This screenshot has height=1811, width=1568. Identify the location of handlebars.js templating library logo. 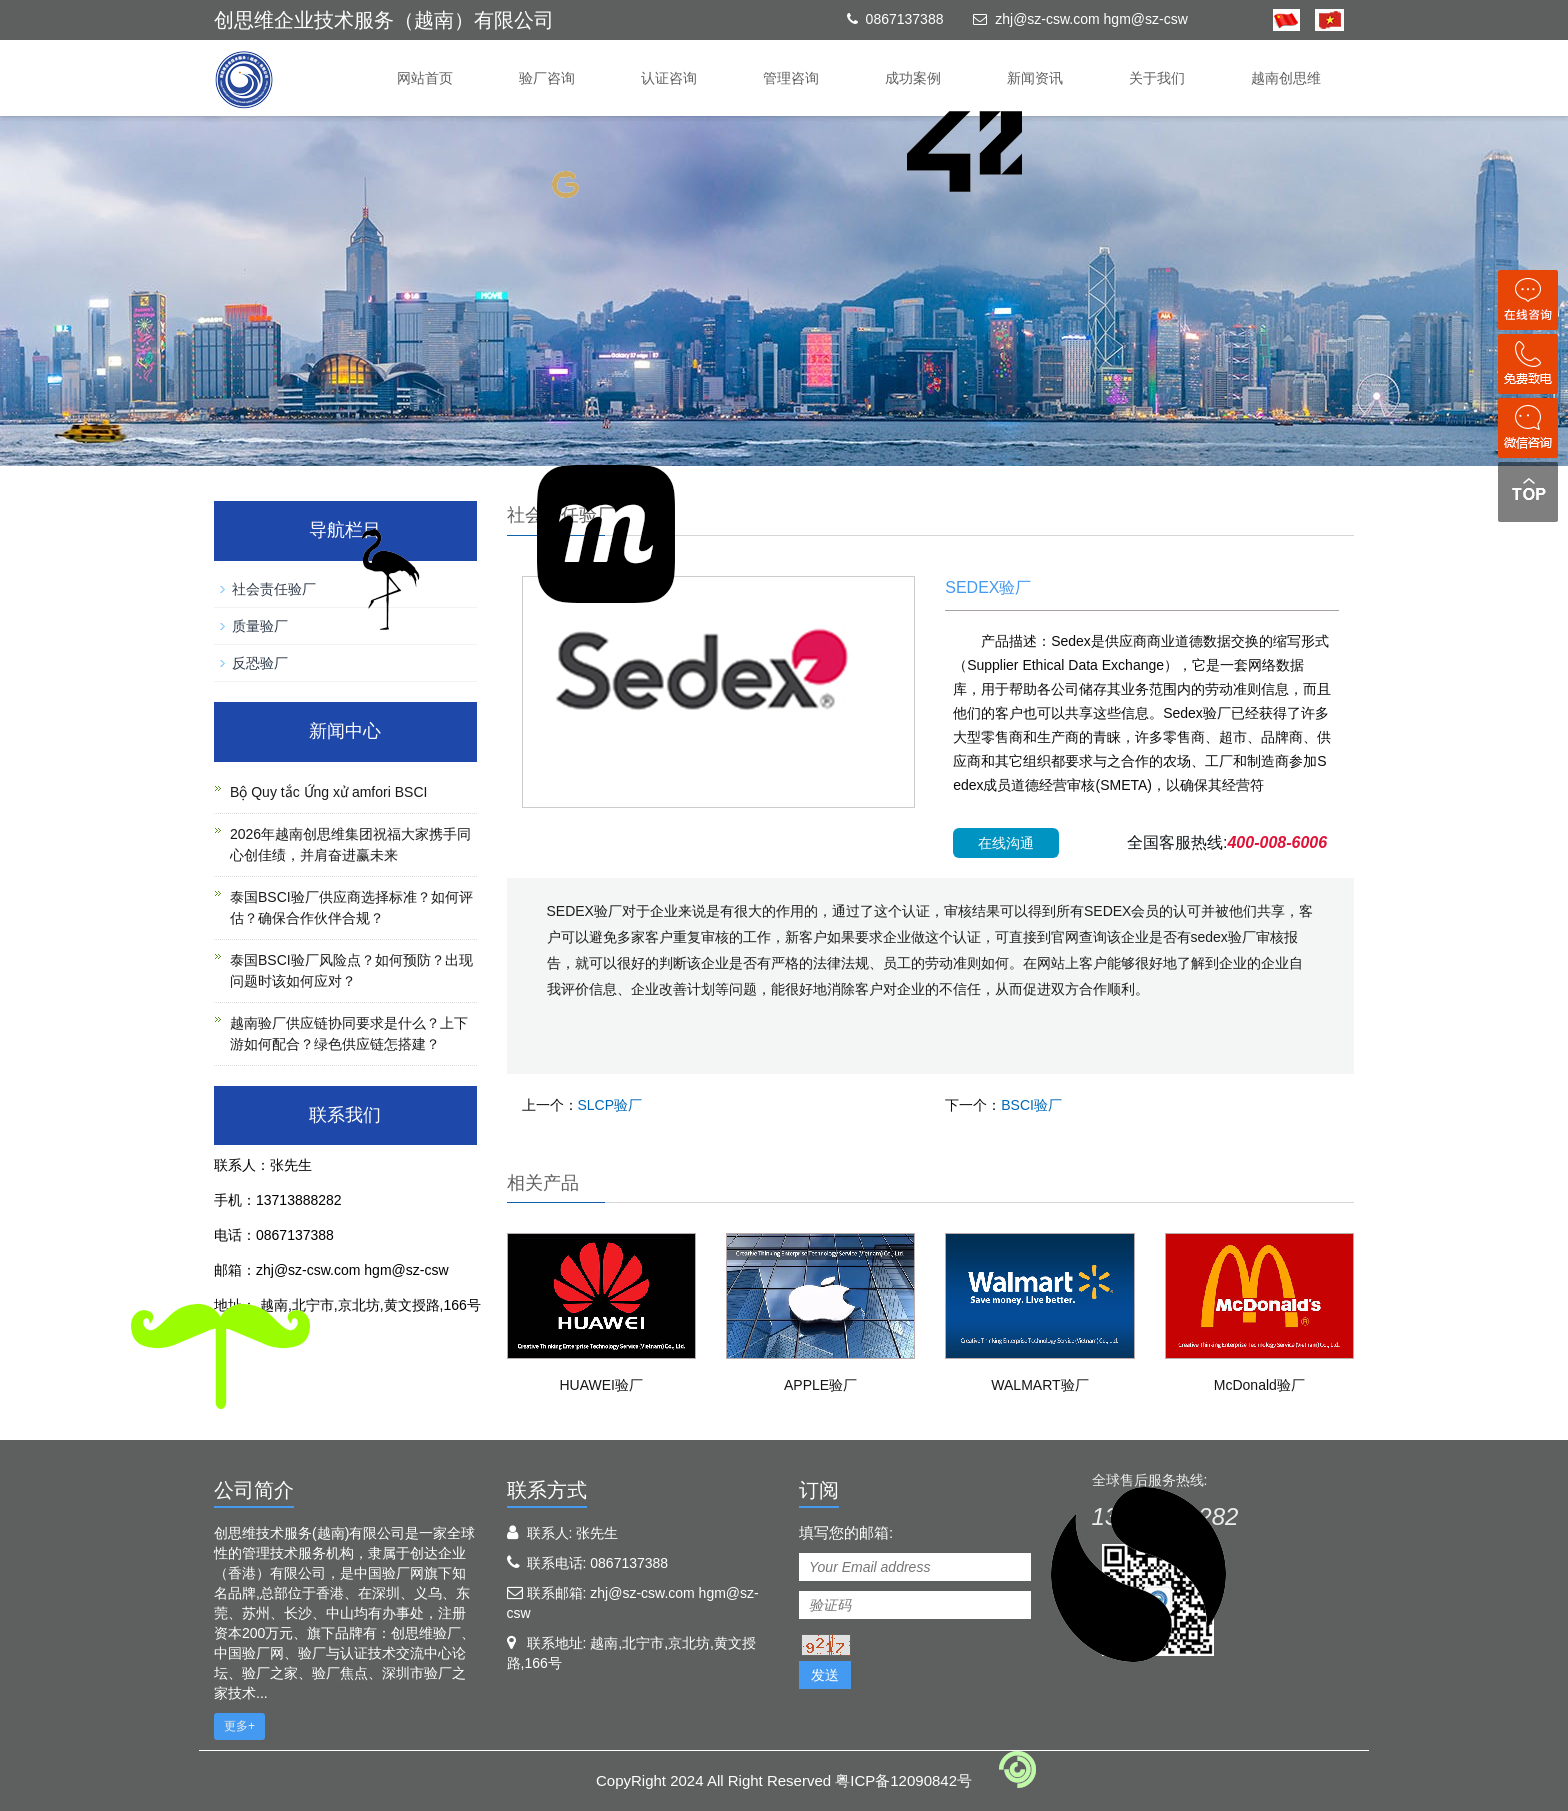
(220, 1356).